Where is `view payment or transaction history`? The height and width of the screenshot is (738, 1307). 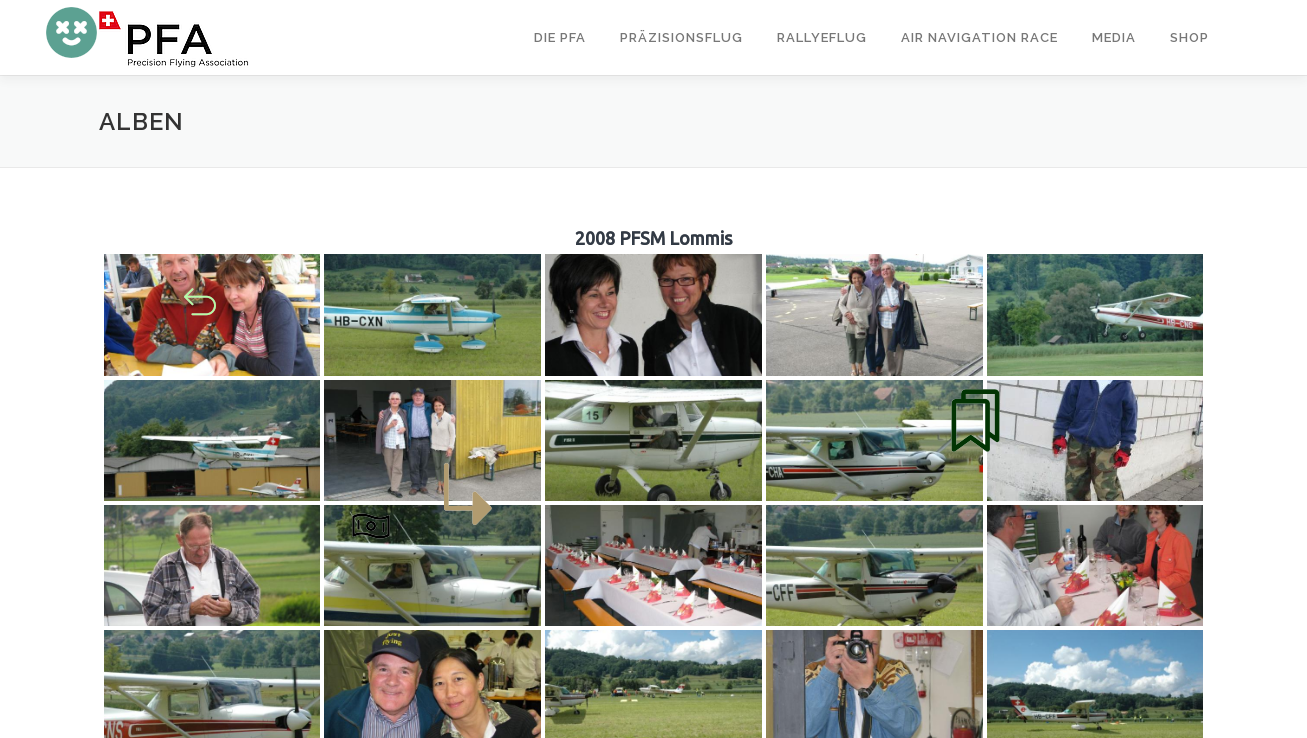
view payment or transaction history is located at coordinates (371, 526).